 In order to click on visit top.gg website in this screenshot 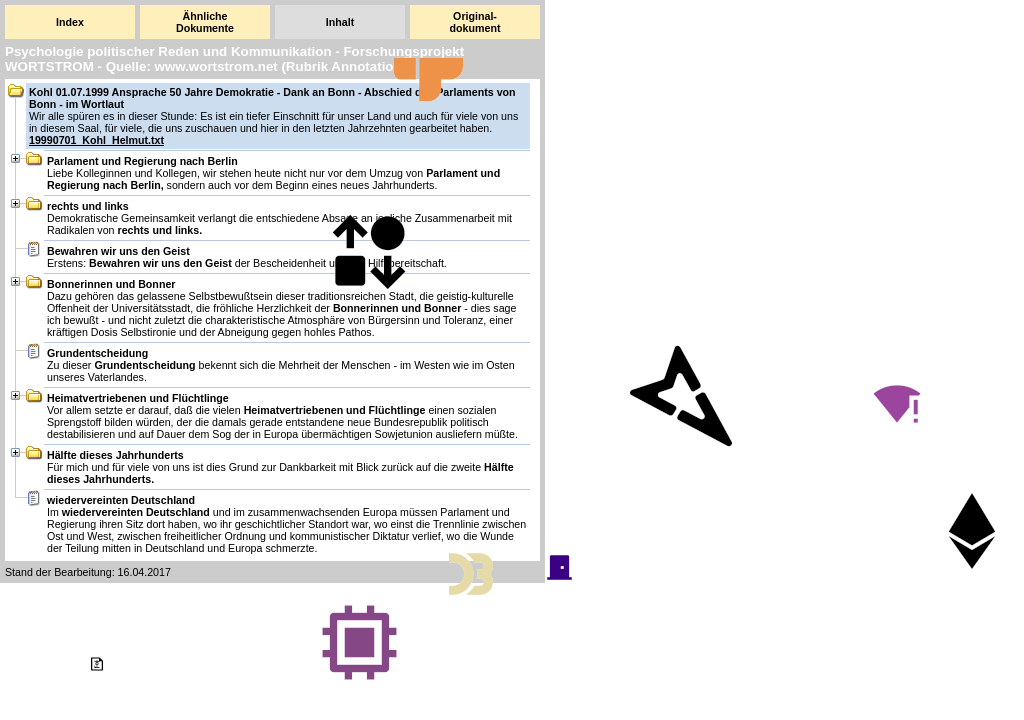, I will do `click(428, 79)`.